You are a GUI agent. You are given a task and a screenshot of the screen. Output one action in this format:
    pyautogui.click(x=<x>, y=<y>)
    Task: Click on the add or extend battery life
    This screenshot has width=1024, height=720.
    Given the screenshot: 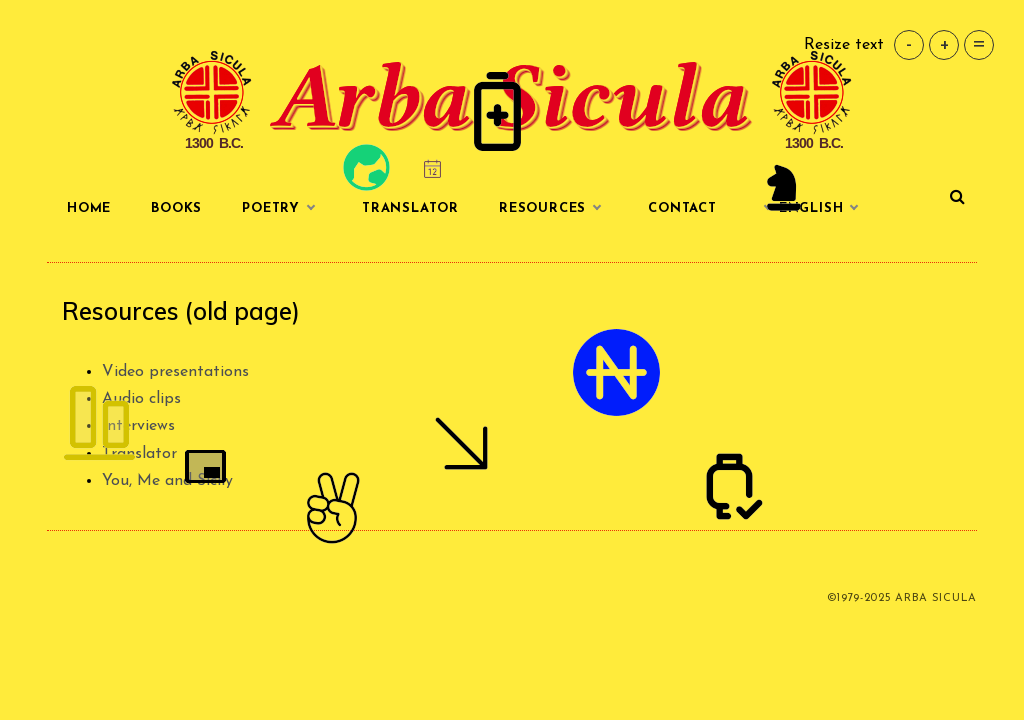 What is the action you would take?
    pyautogui.click(x=497, y=111)
    